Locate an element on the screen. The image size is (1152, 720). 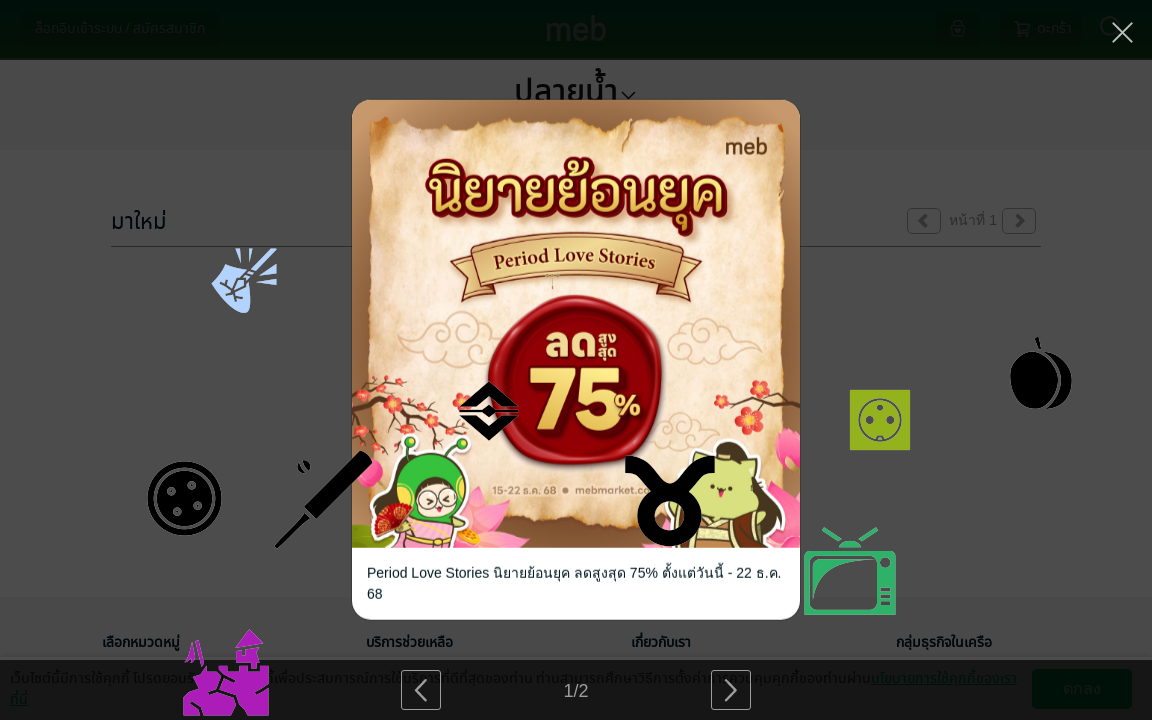
access cricket game or sports content is located at coordinates (323, 499).